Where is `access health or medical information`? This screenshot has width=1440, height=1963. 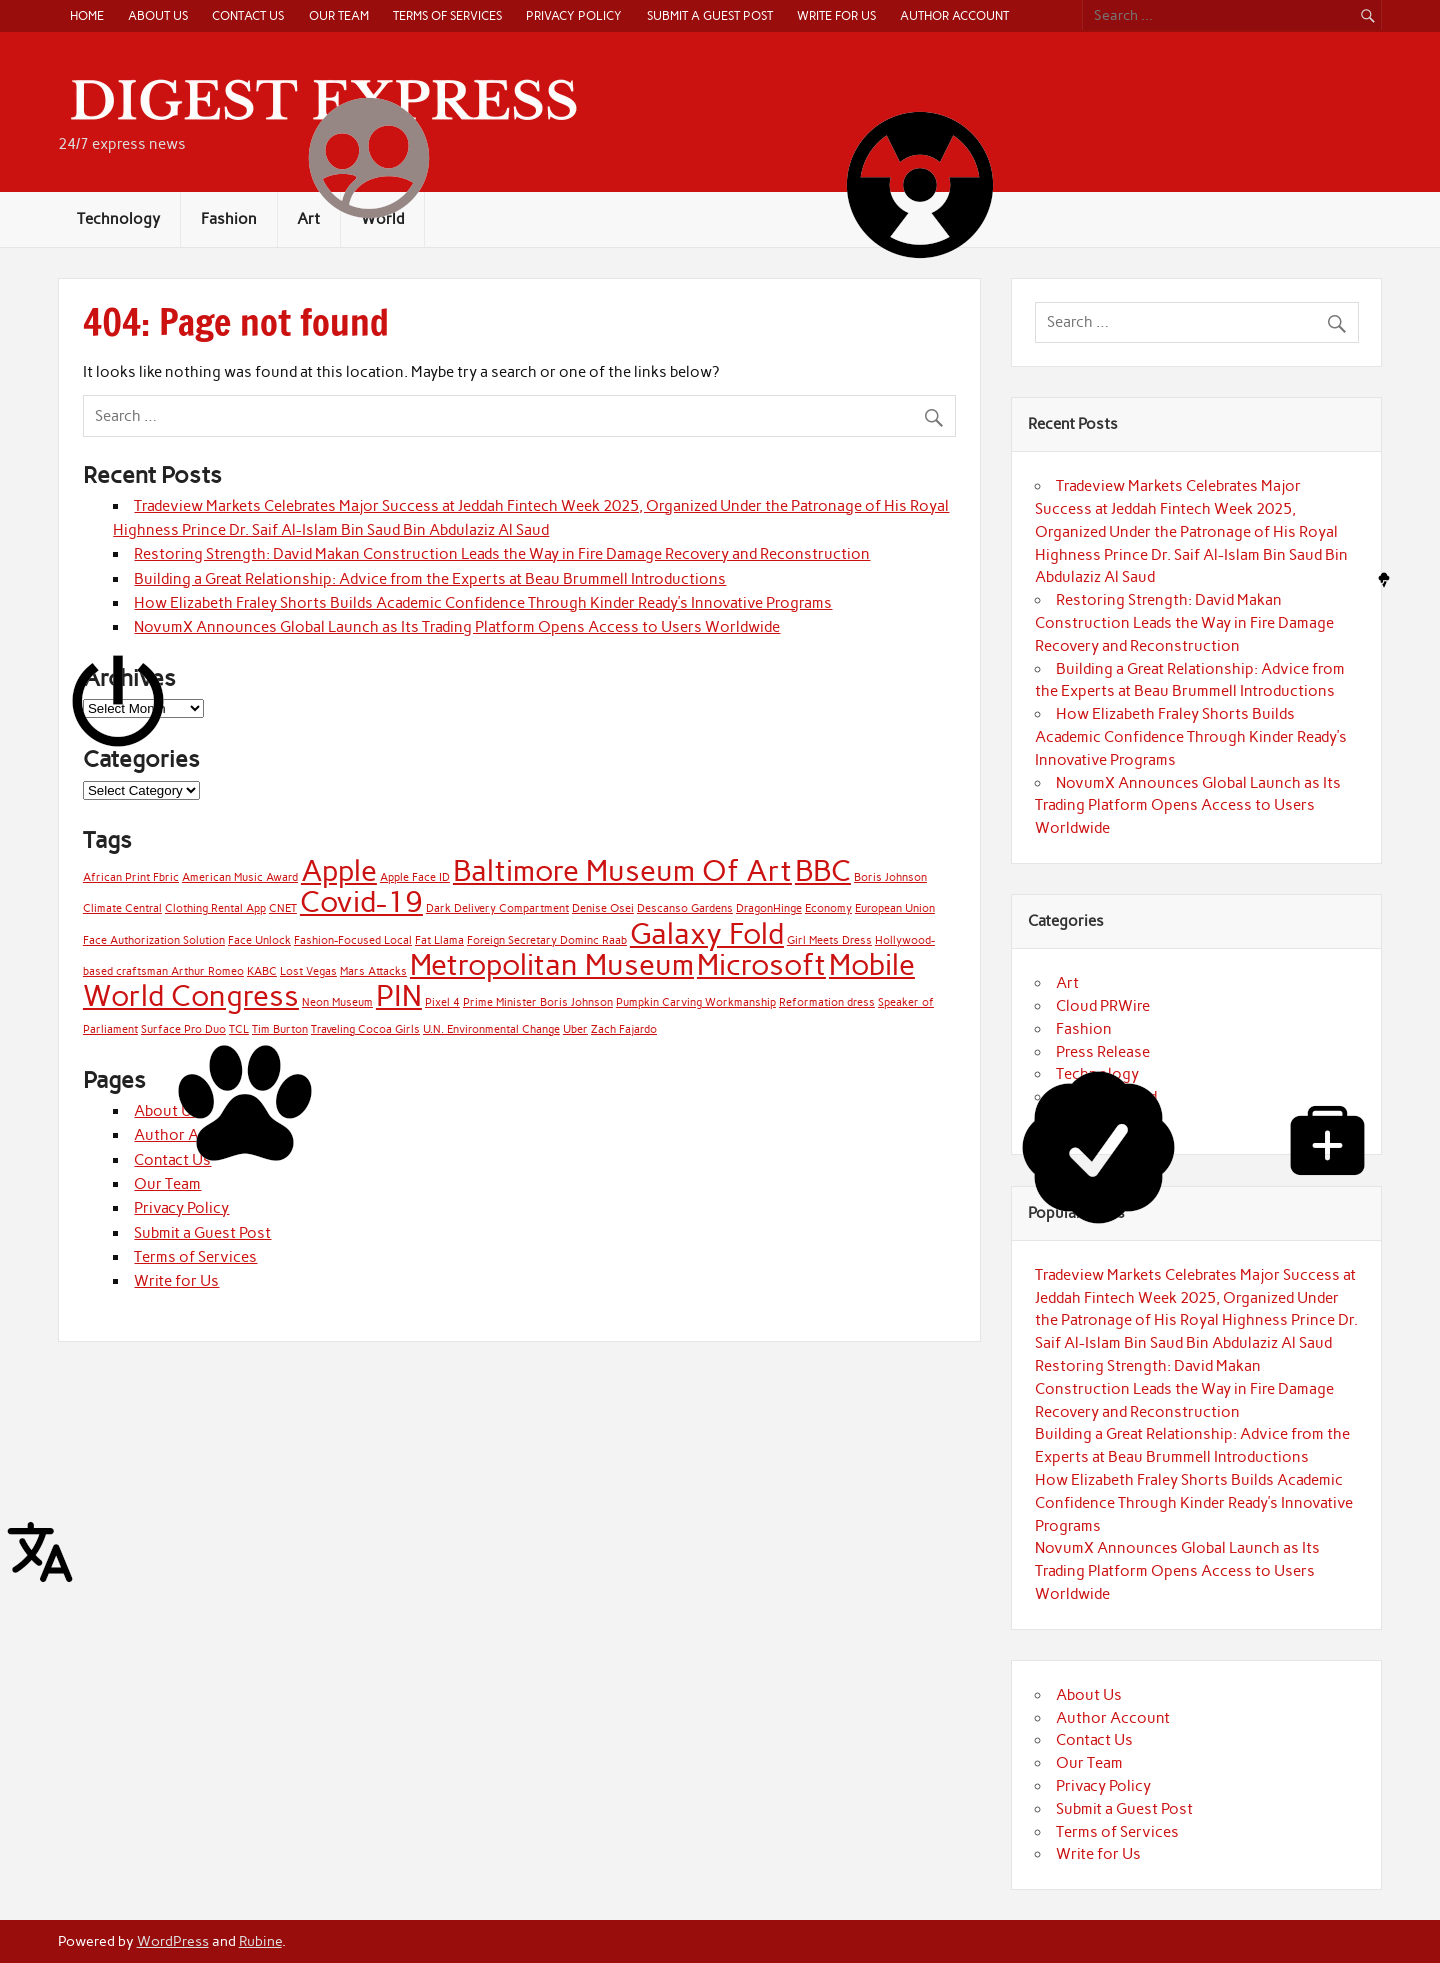 access health or medical information is located at coordinates (1327, 1140).